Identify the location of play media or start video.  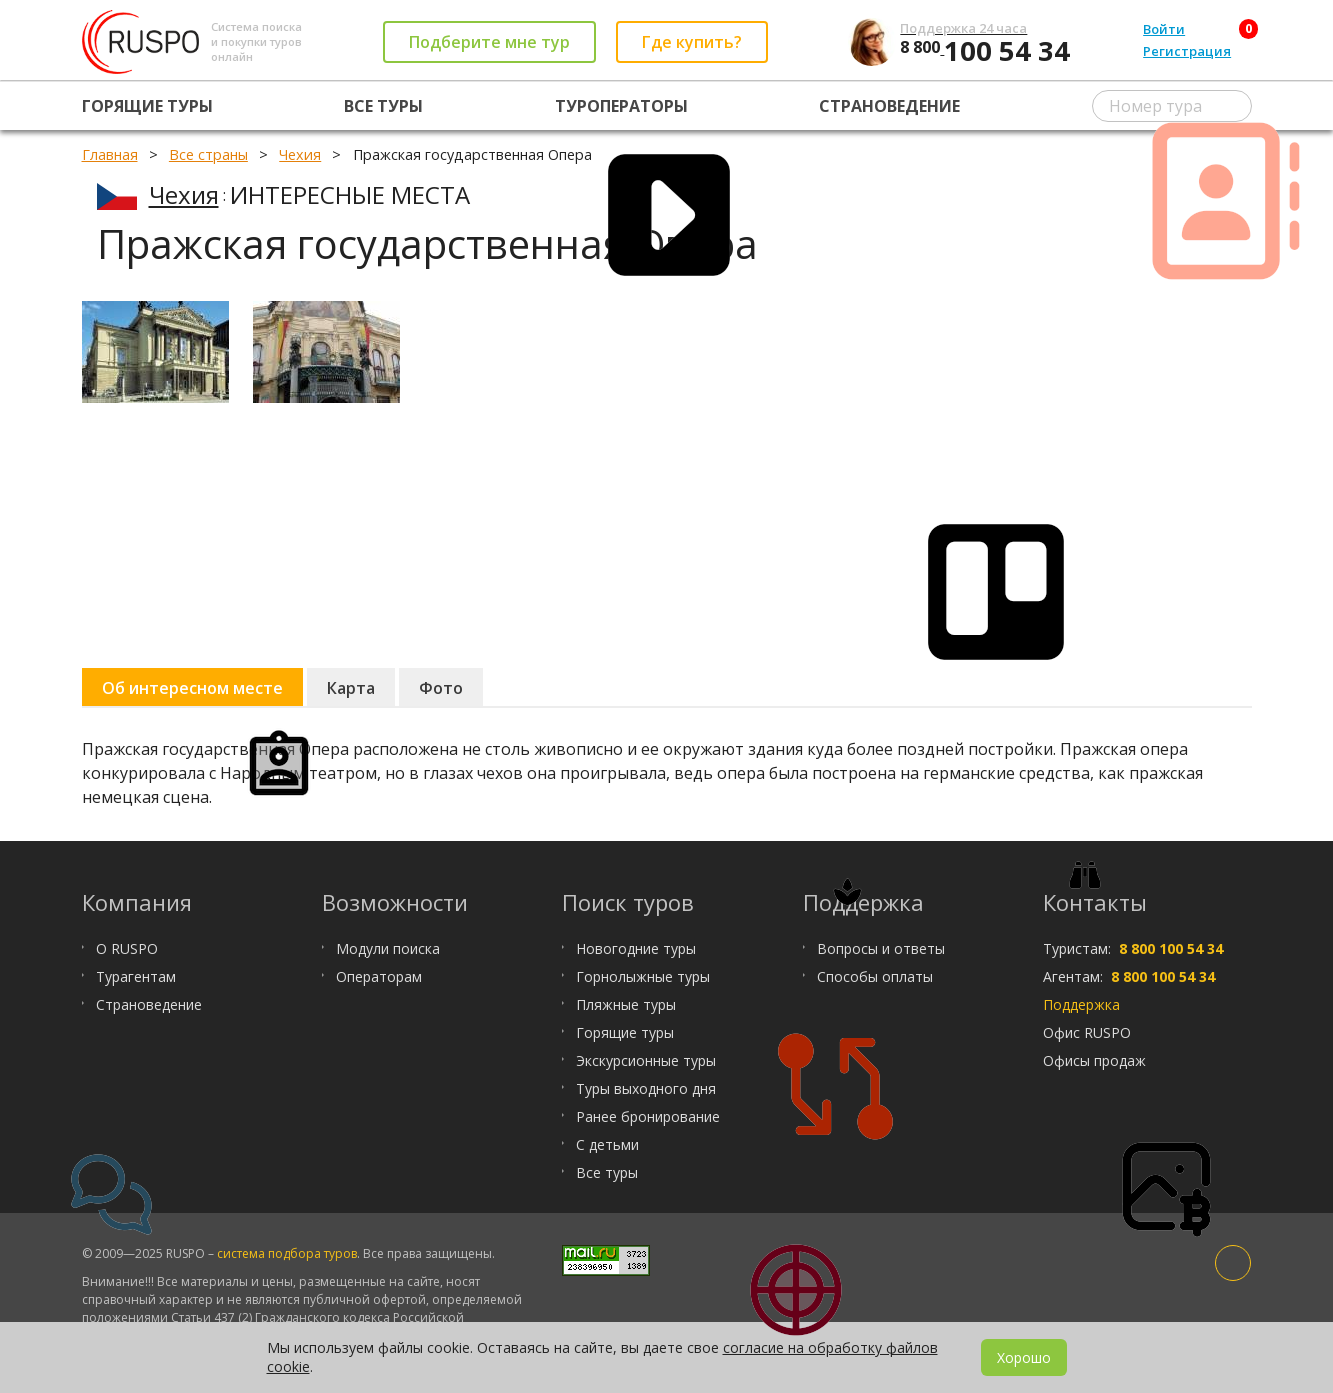
(669, 215).